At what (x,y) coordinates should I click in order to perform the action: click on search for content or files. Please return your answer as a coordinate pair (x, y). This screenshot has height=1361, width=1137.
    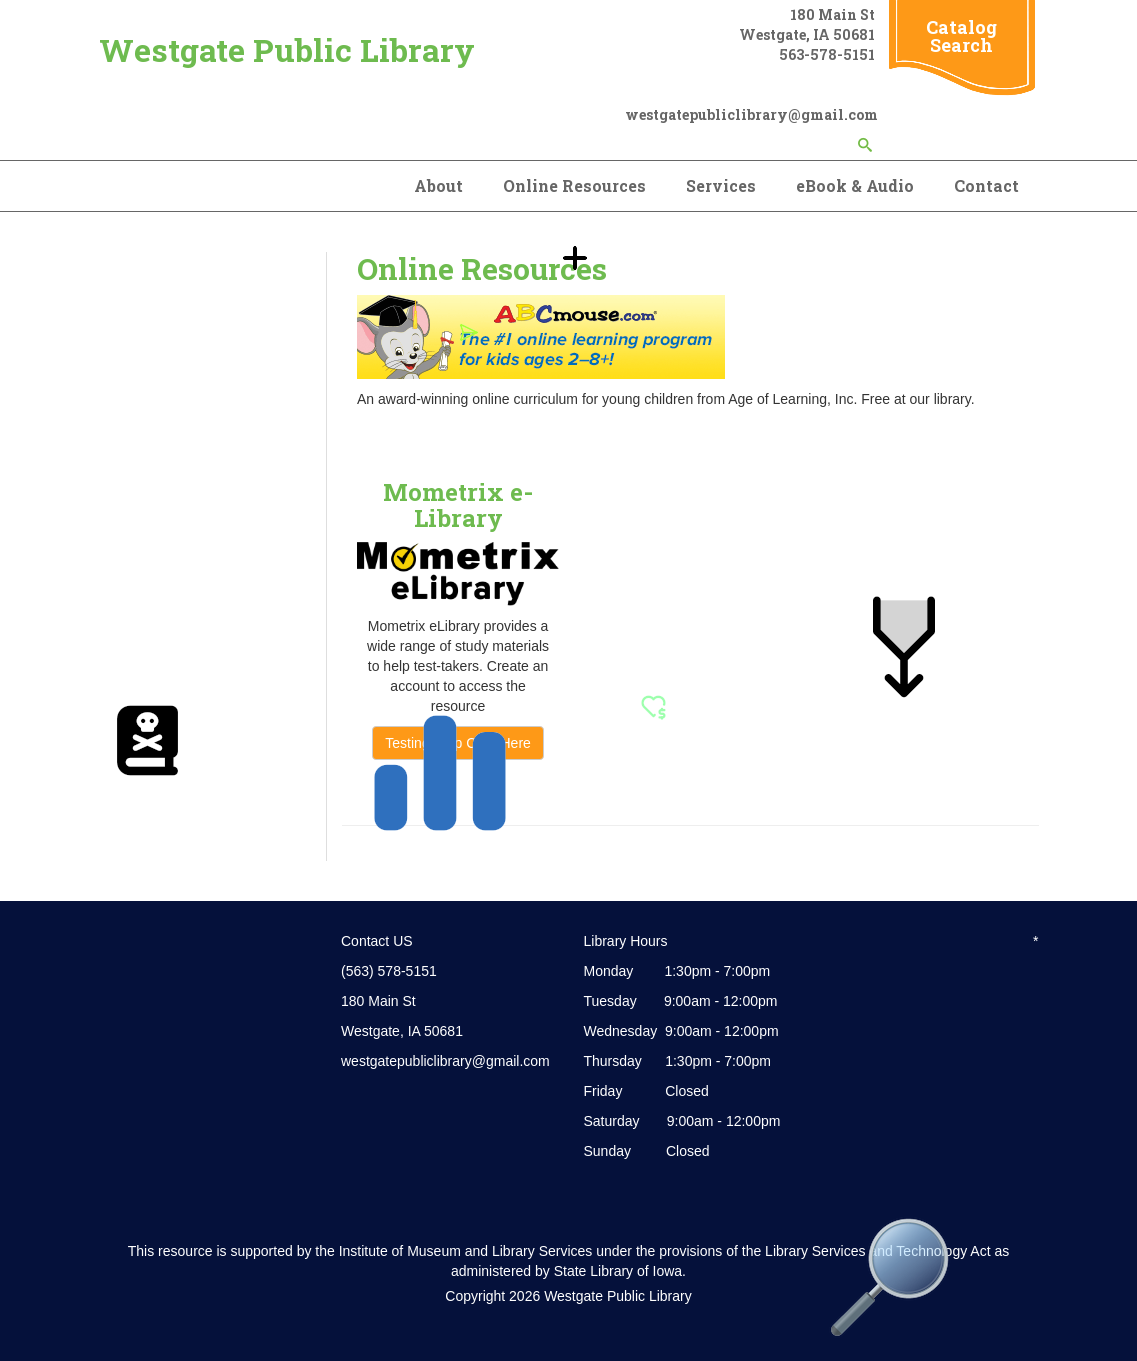
    Looking at the image, I should click on (892, 1275).